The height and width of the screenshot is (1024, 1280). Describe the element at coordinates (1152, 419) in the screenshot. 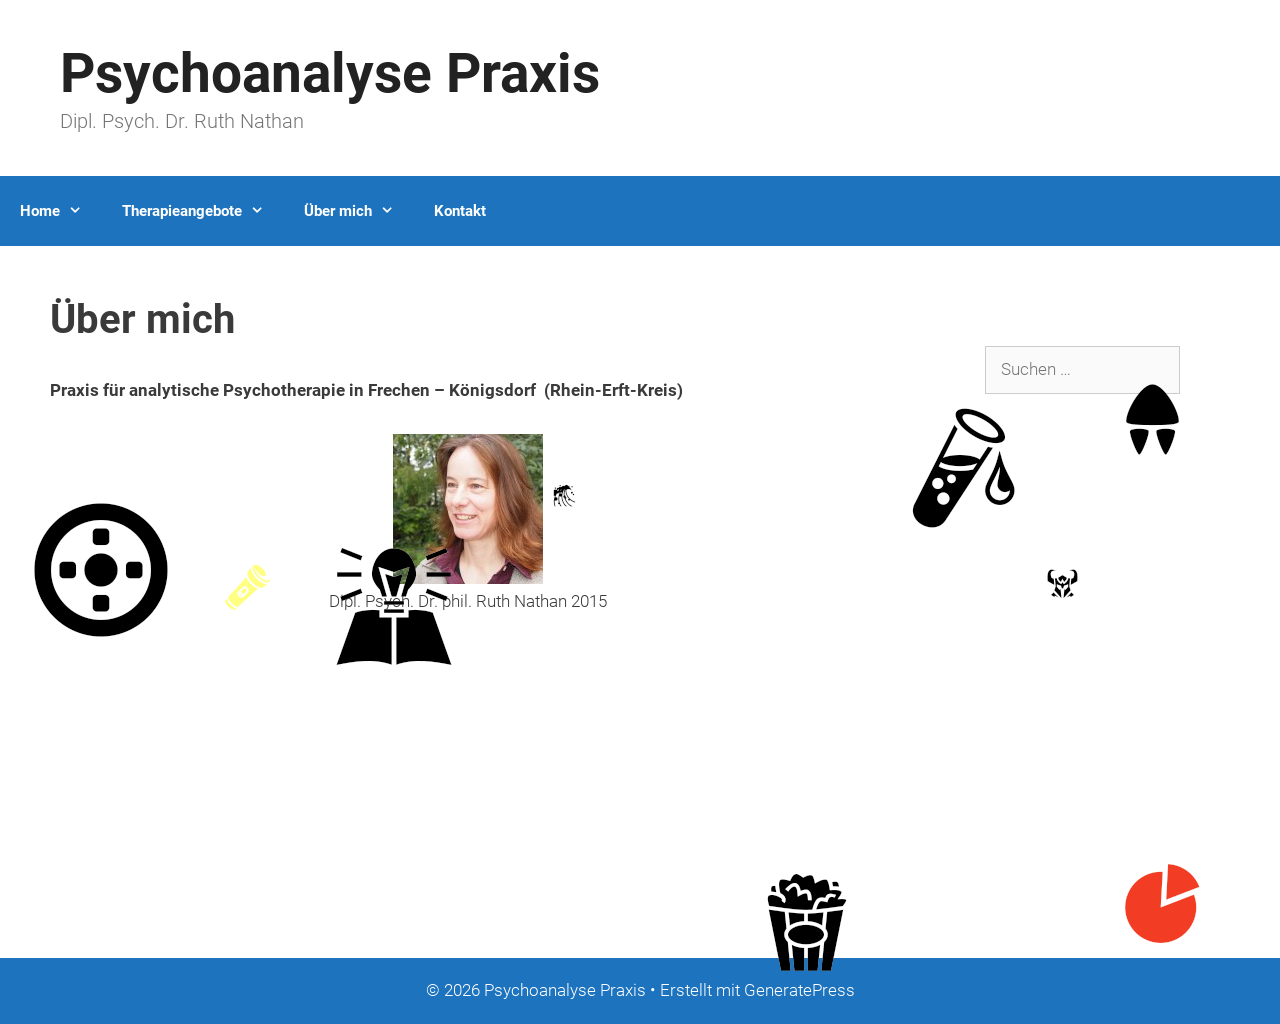

I see `activate jetpack or boost ability` at that location.